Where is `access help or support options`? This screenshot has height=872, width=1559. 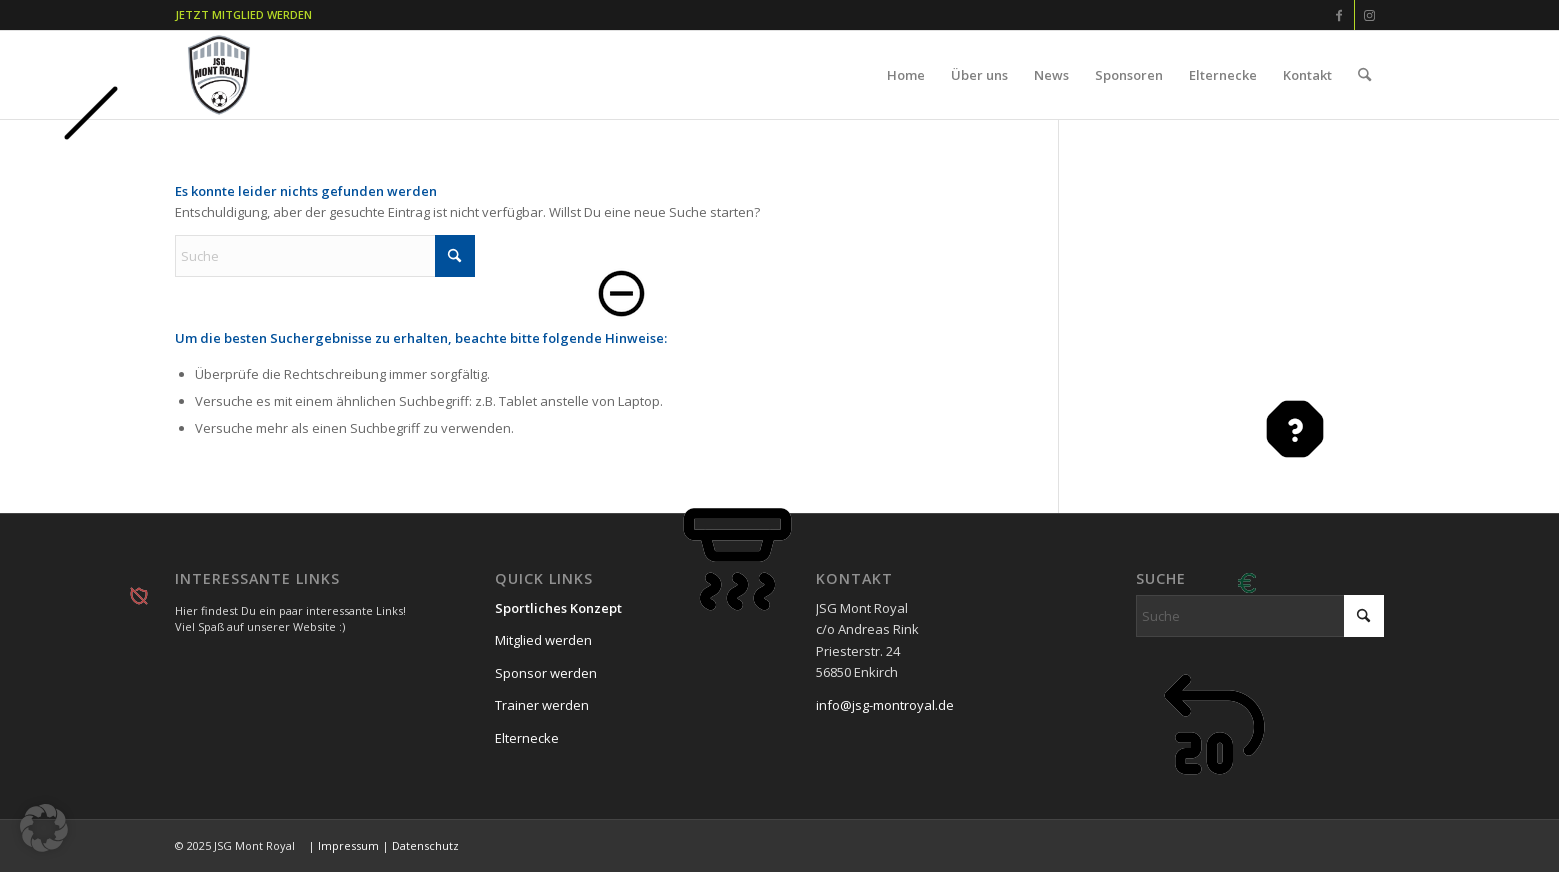 access help or support options is located at coordinates (1295, 429).